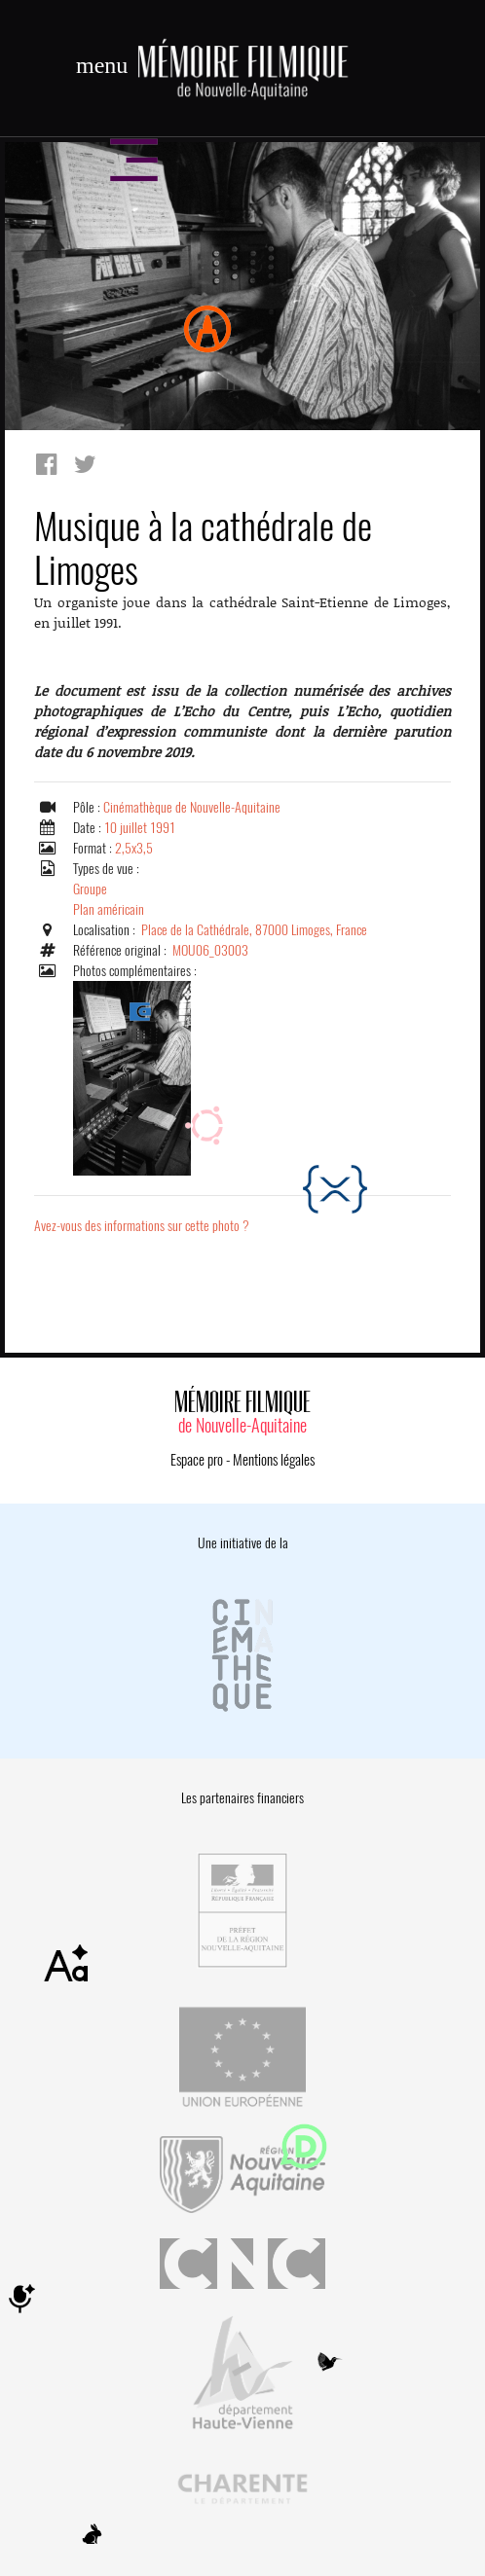  What do you see at coordinates (304, 2146) in the screenshot?
I see `open Disqus comments section` at bounding box center [304, 2146].